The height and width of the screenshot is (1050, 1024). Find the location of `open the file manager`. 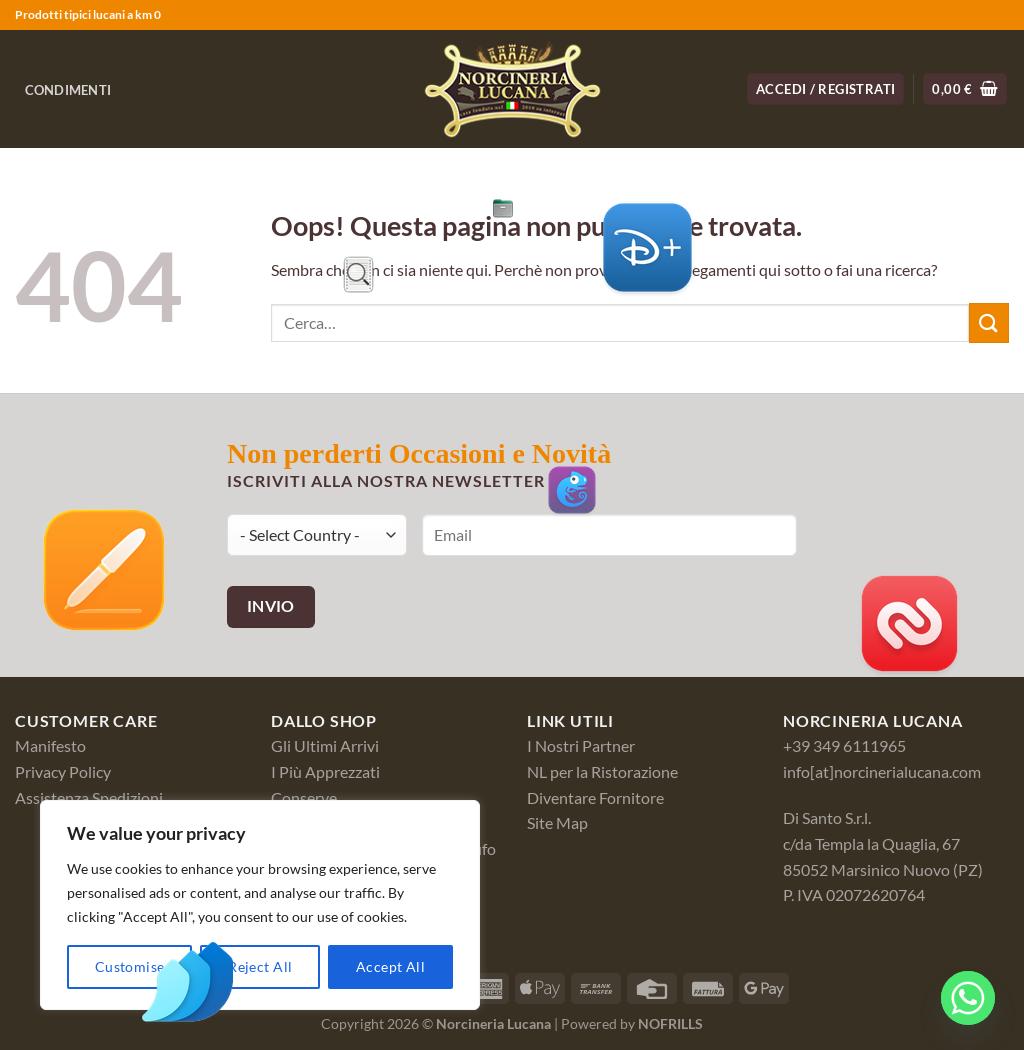

open the file manager is located at coordinates (503, 208).